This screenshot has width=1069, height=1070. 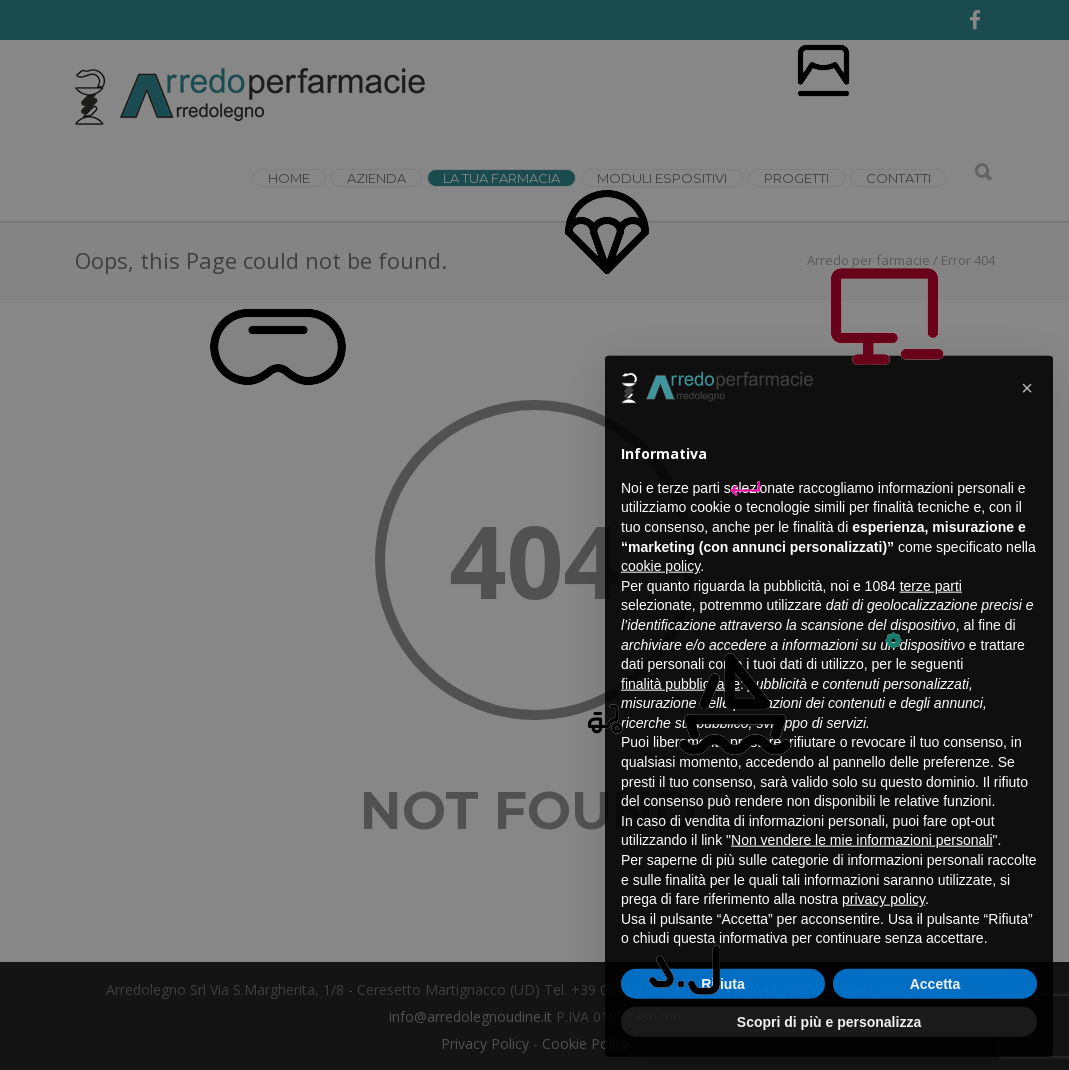 What do you see at coordinates (684, 973) in the screenshot?
I see `represents Libyan dinar currency` at bounding box center [684, 973].